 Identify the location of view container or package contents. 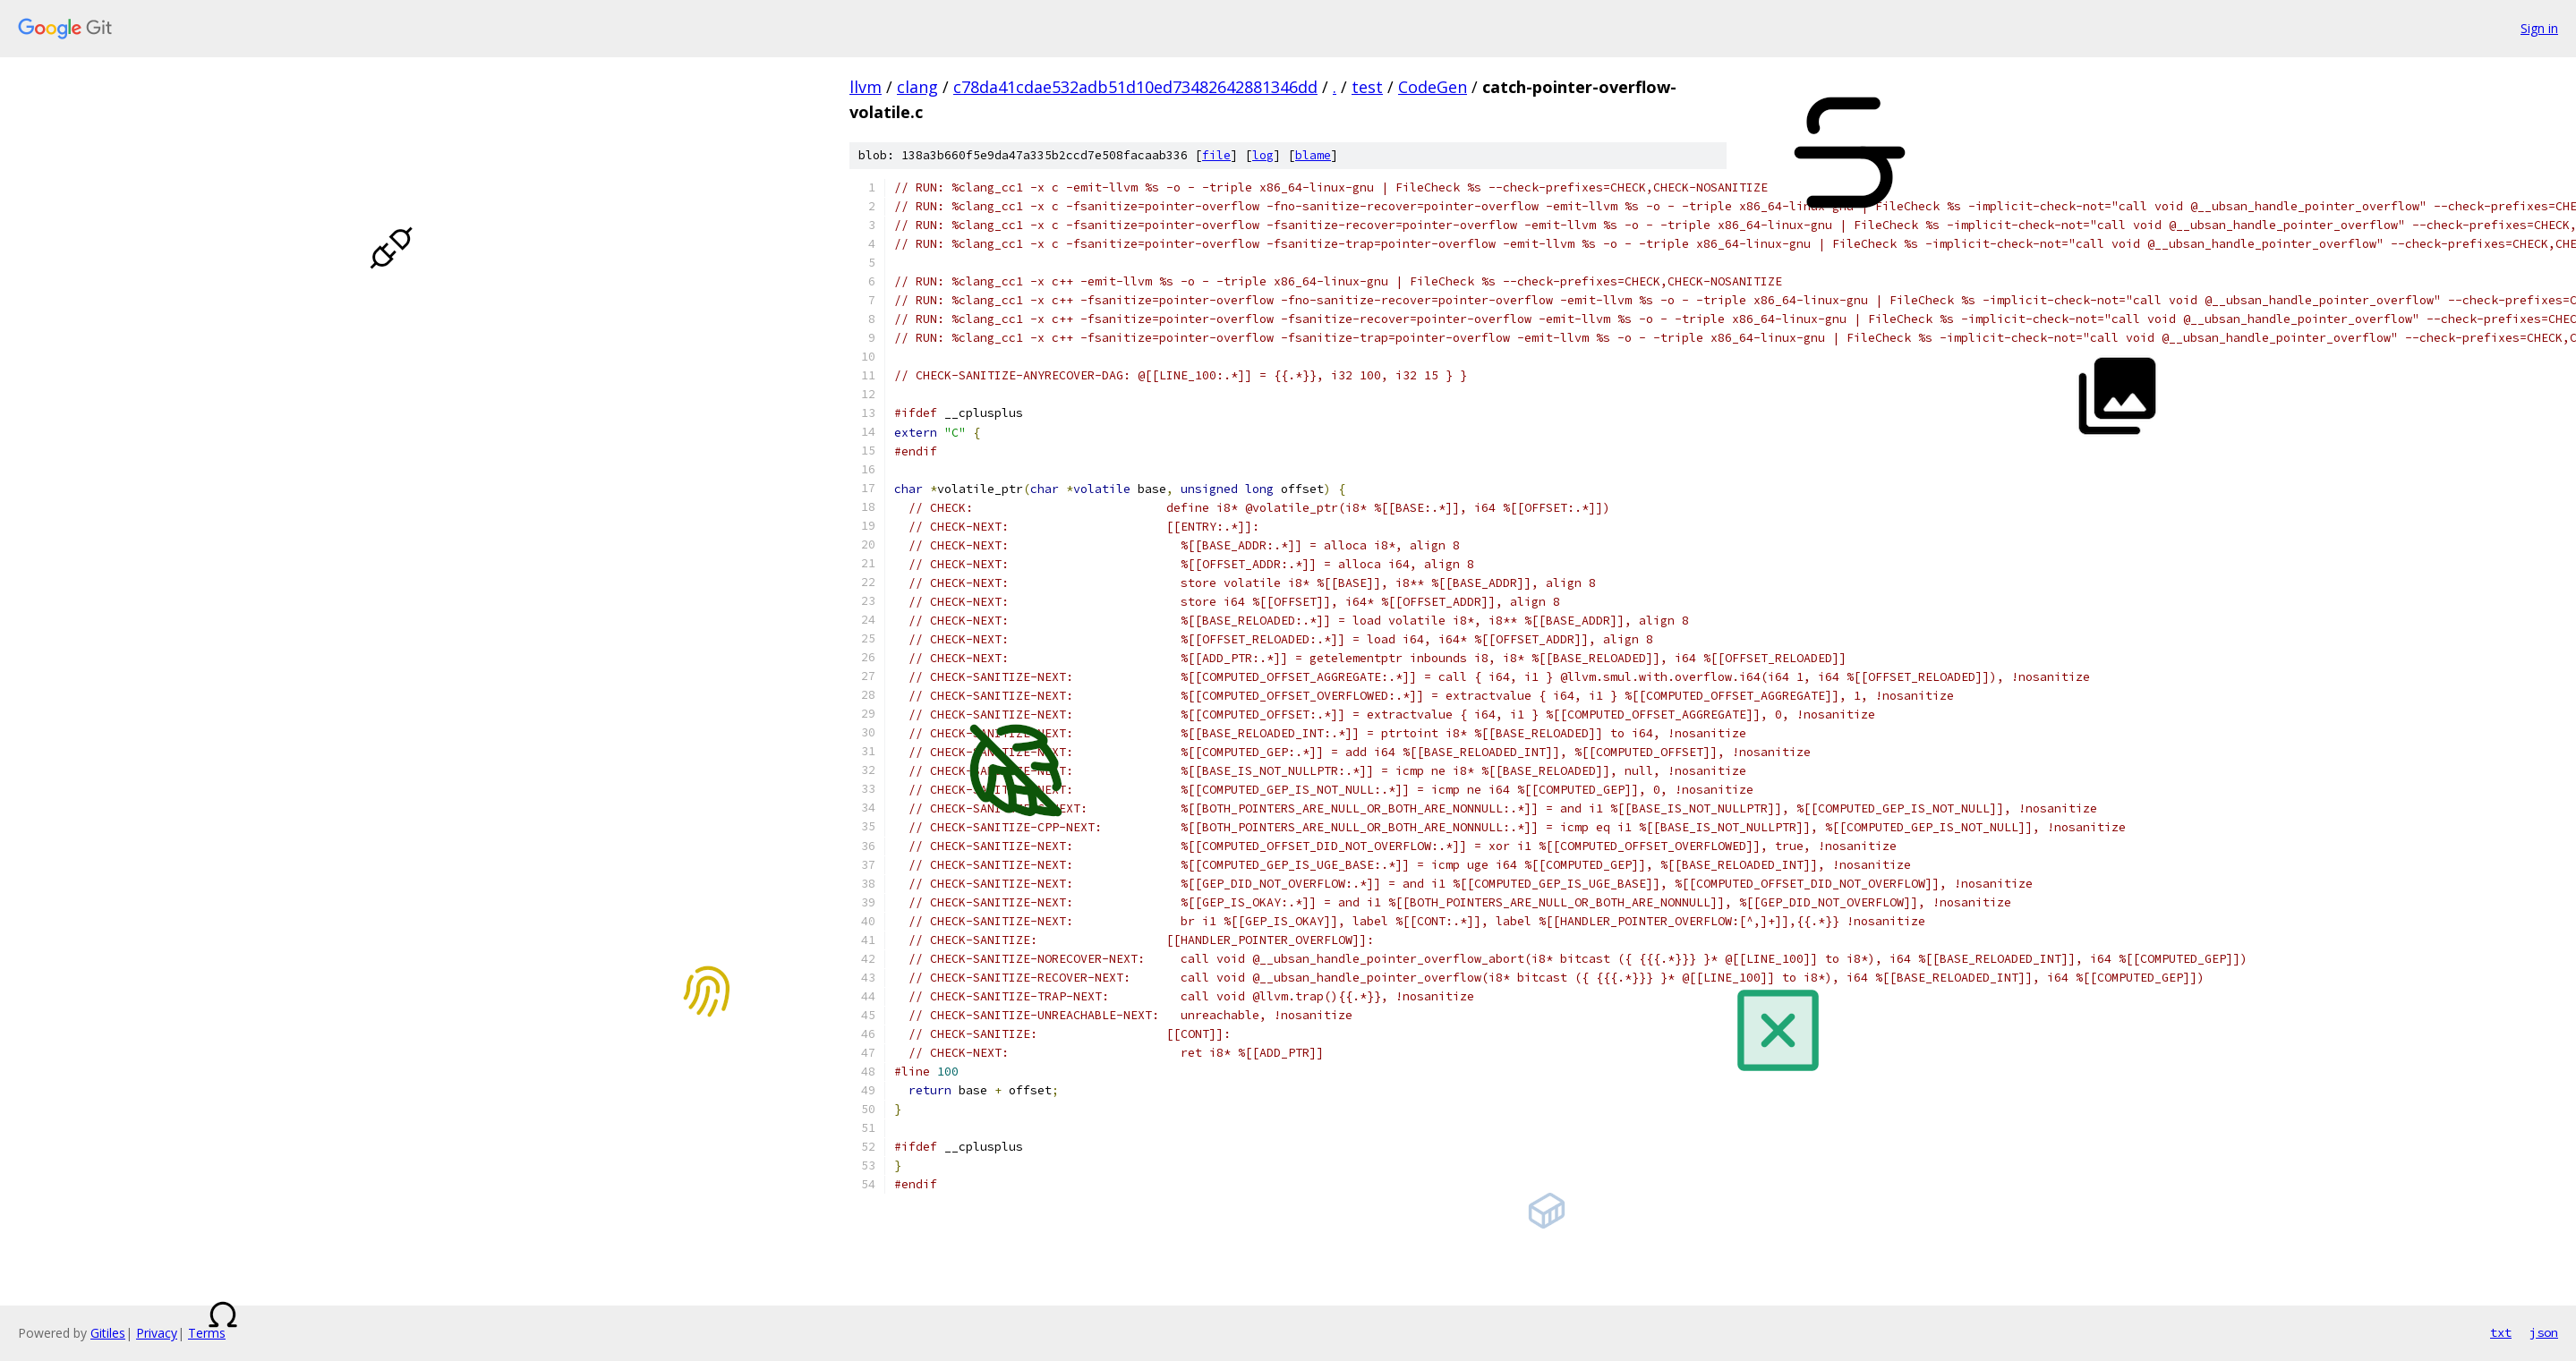
(1547, 1211).